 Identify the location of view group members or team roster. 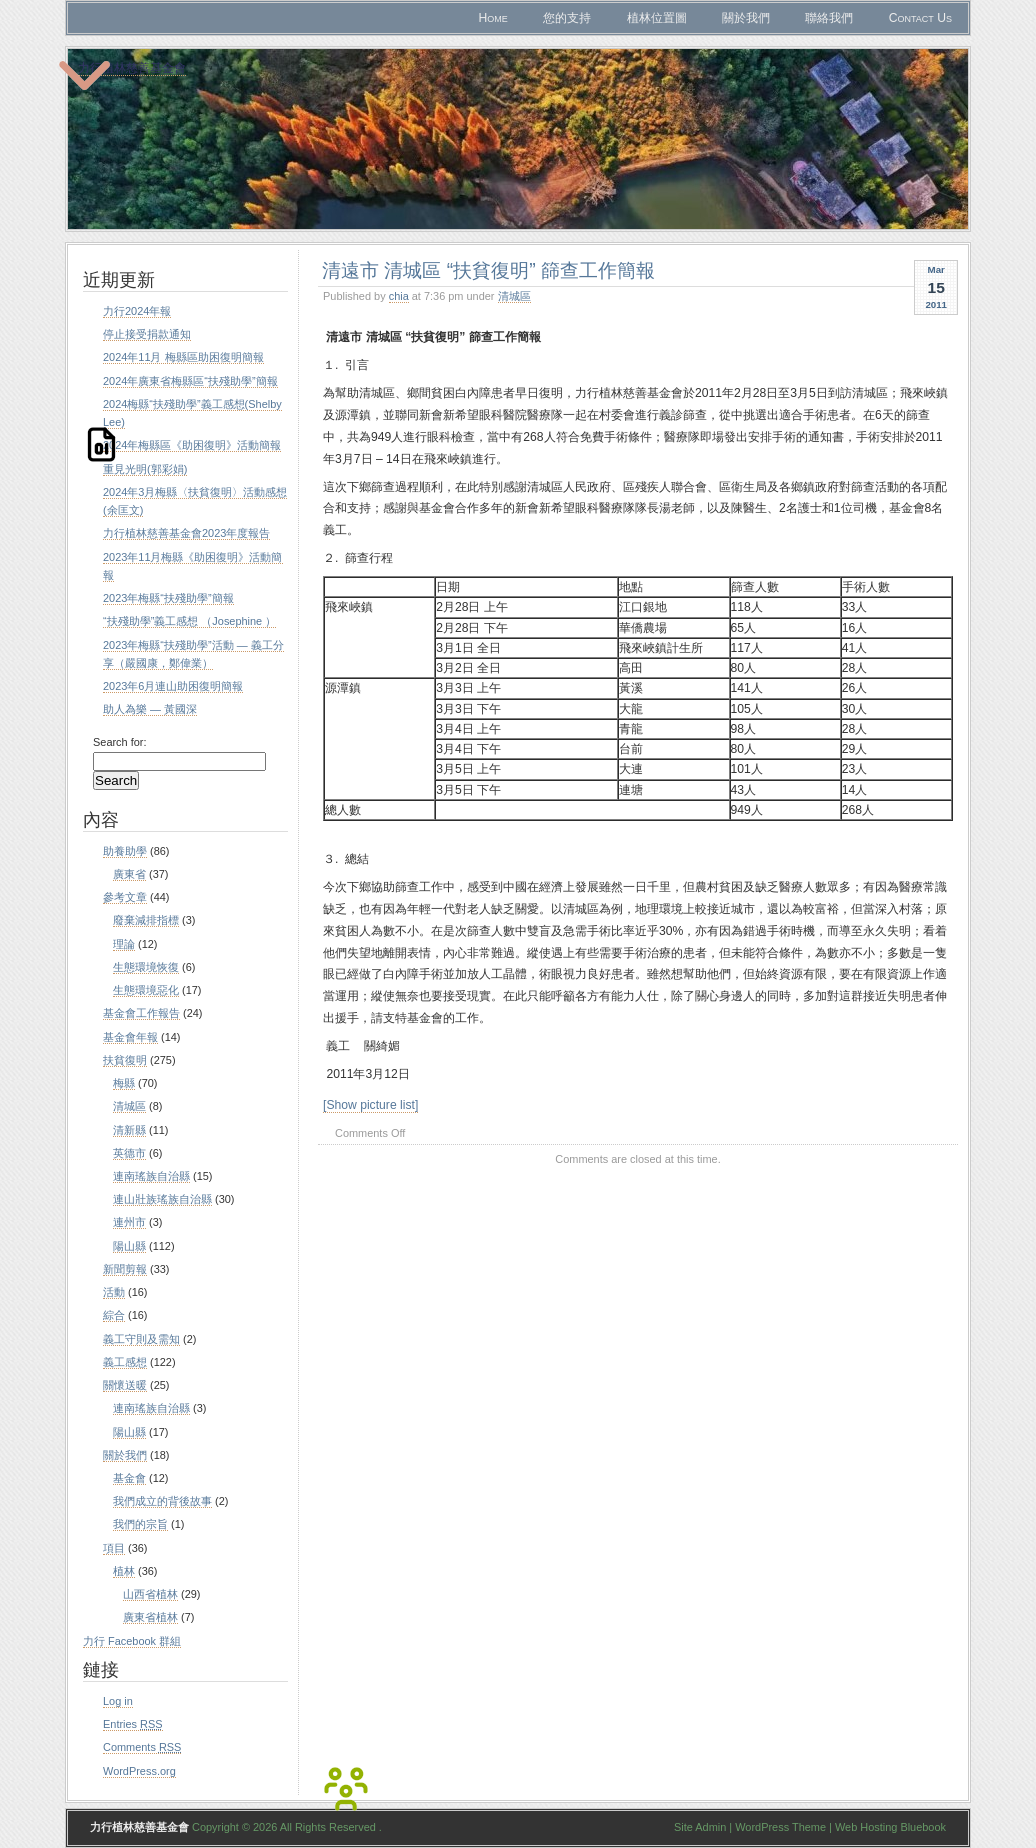
(346, 1789).